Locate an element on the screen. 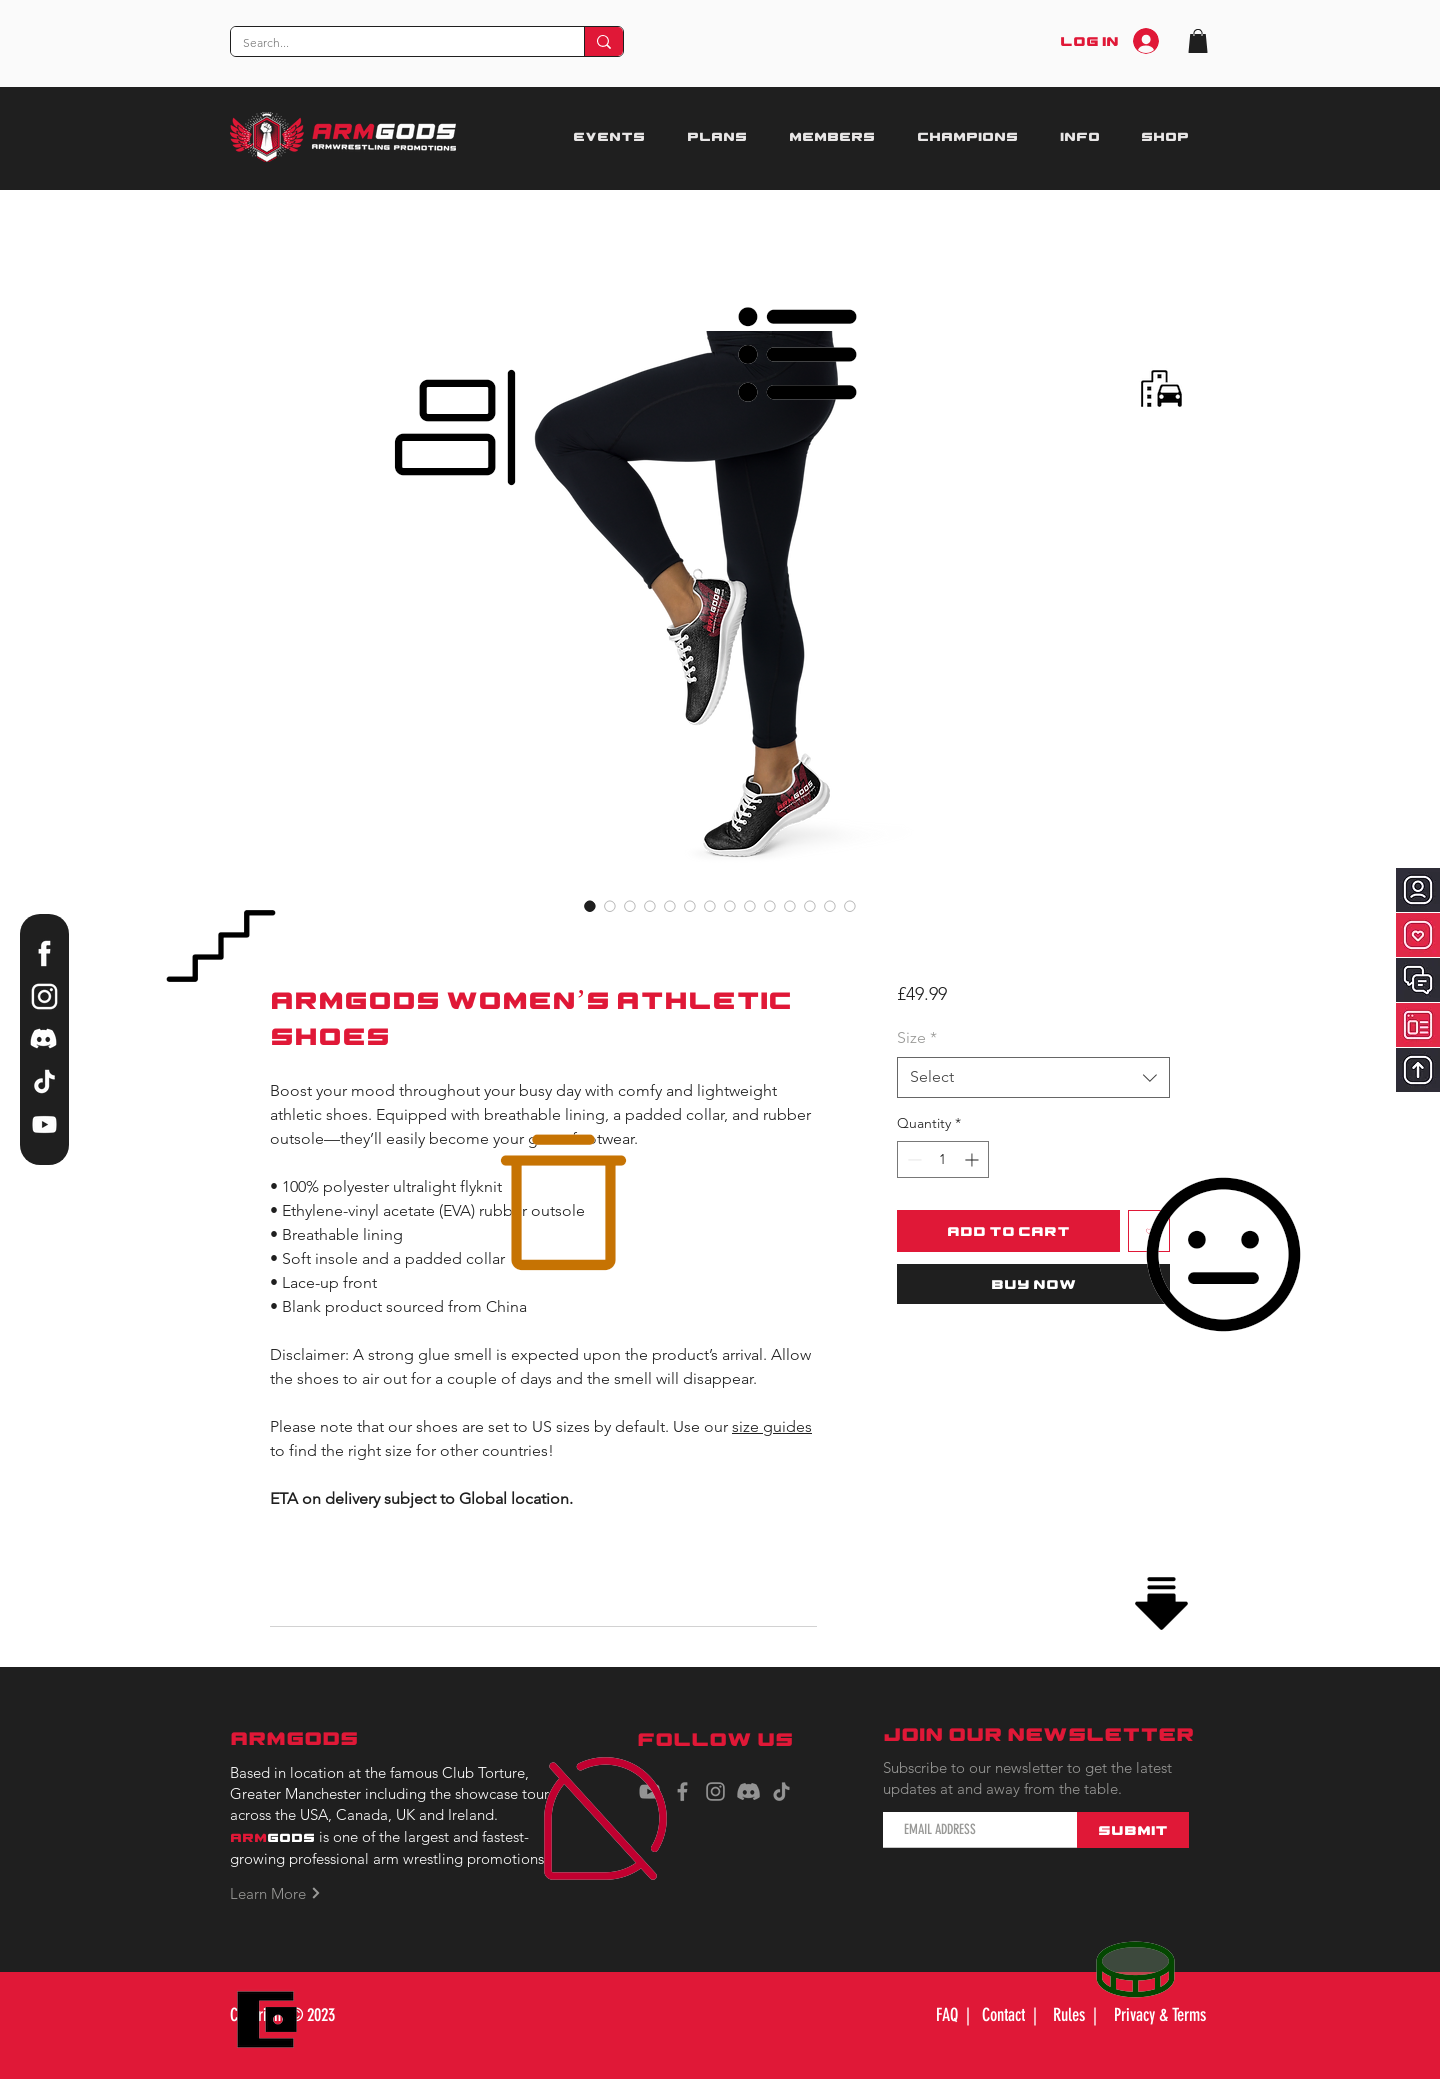 The image size is (1440, 2079). rate your experience as neutral is located at coordinates (1223, 1254).